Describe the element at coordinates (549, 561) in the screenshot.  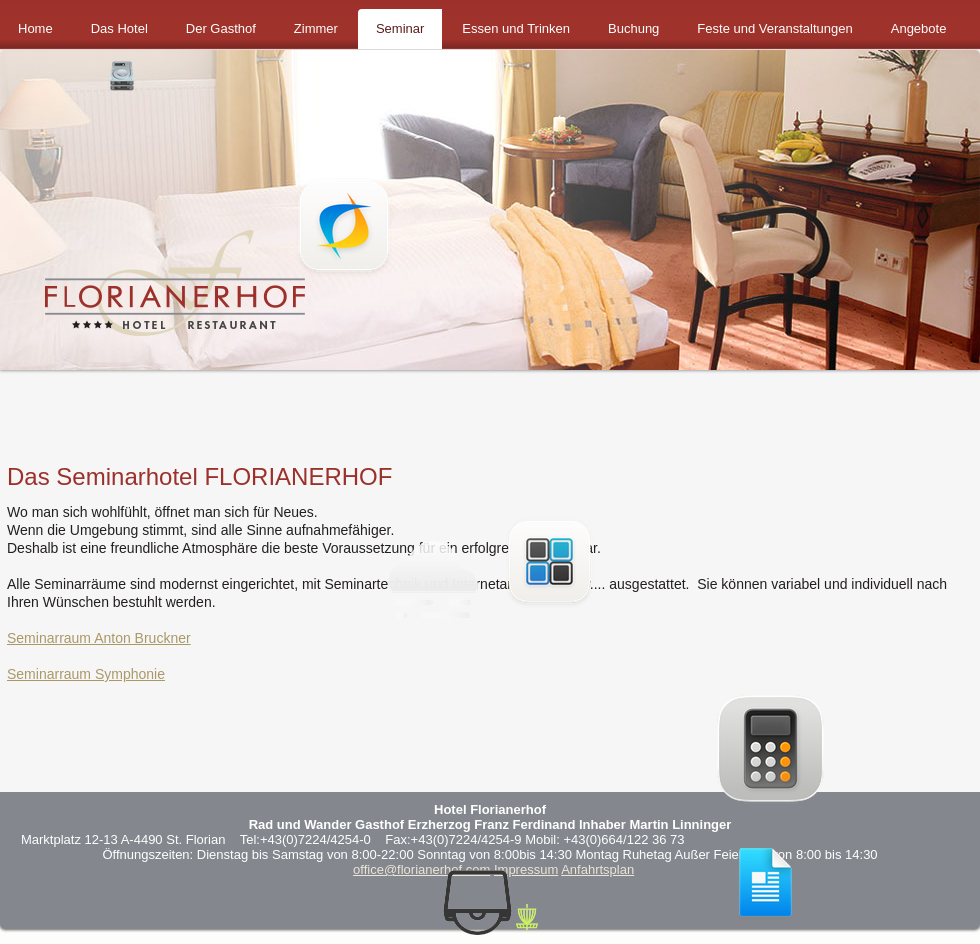
I see `open the lightsoff puzzle game` at that location.